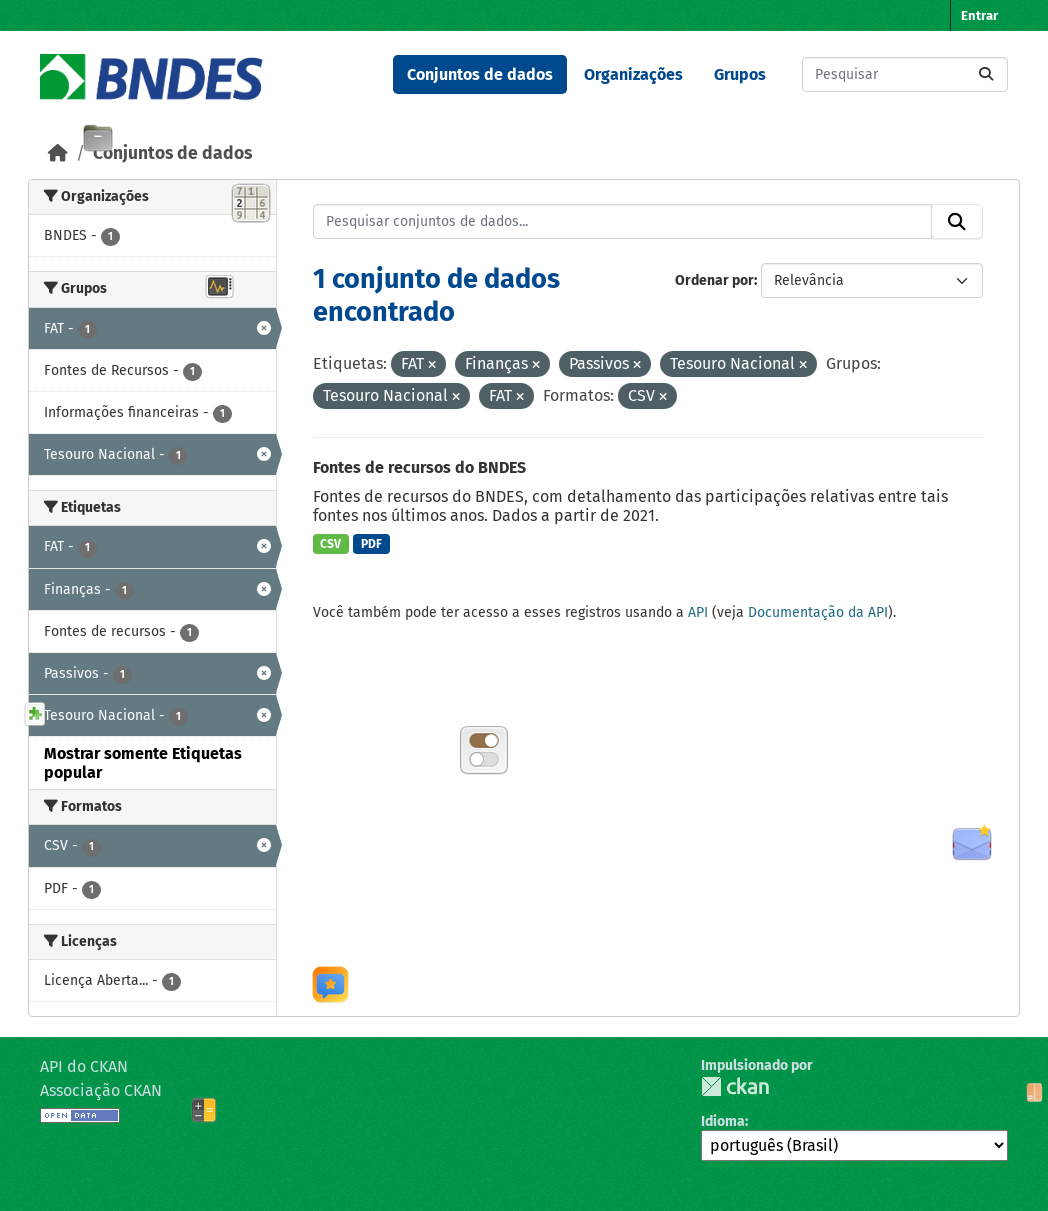 The width and height of the screenshot is (1048, 1211). I want to click on an extension or plugin file type, so click(35, 714).